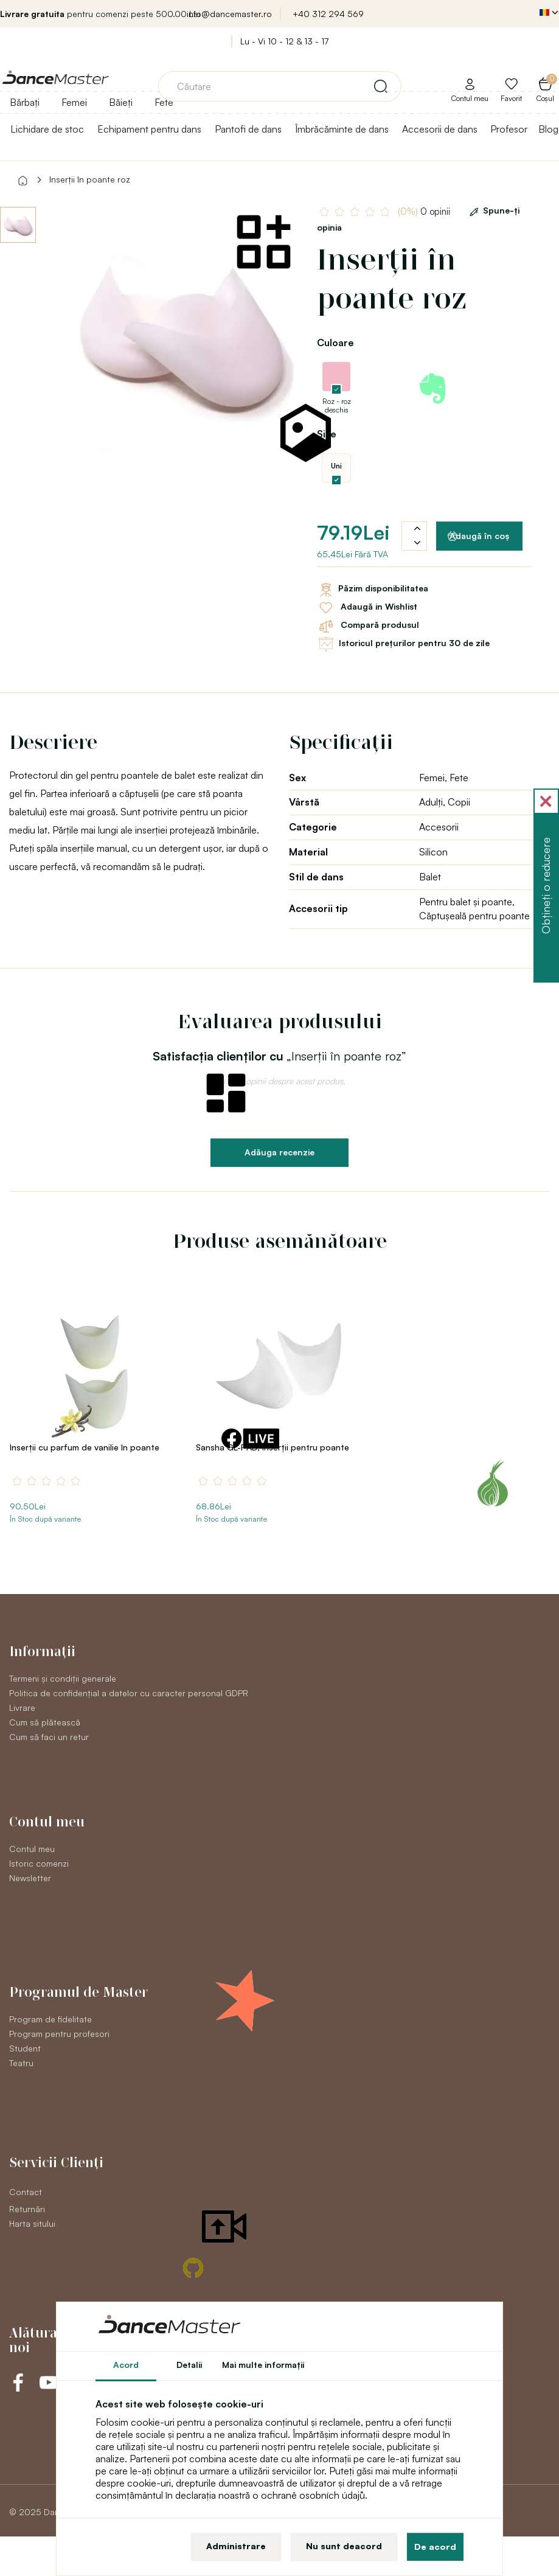 The width and height of the screenshot is (559, 2576). I want to click on open the Spreaker podcast platform, so click(245, 2000).